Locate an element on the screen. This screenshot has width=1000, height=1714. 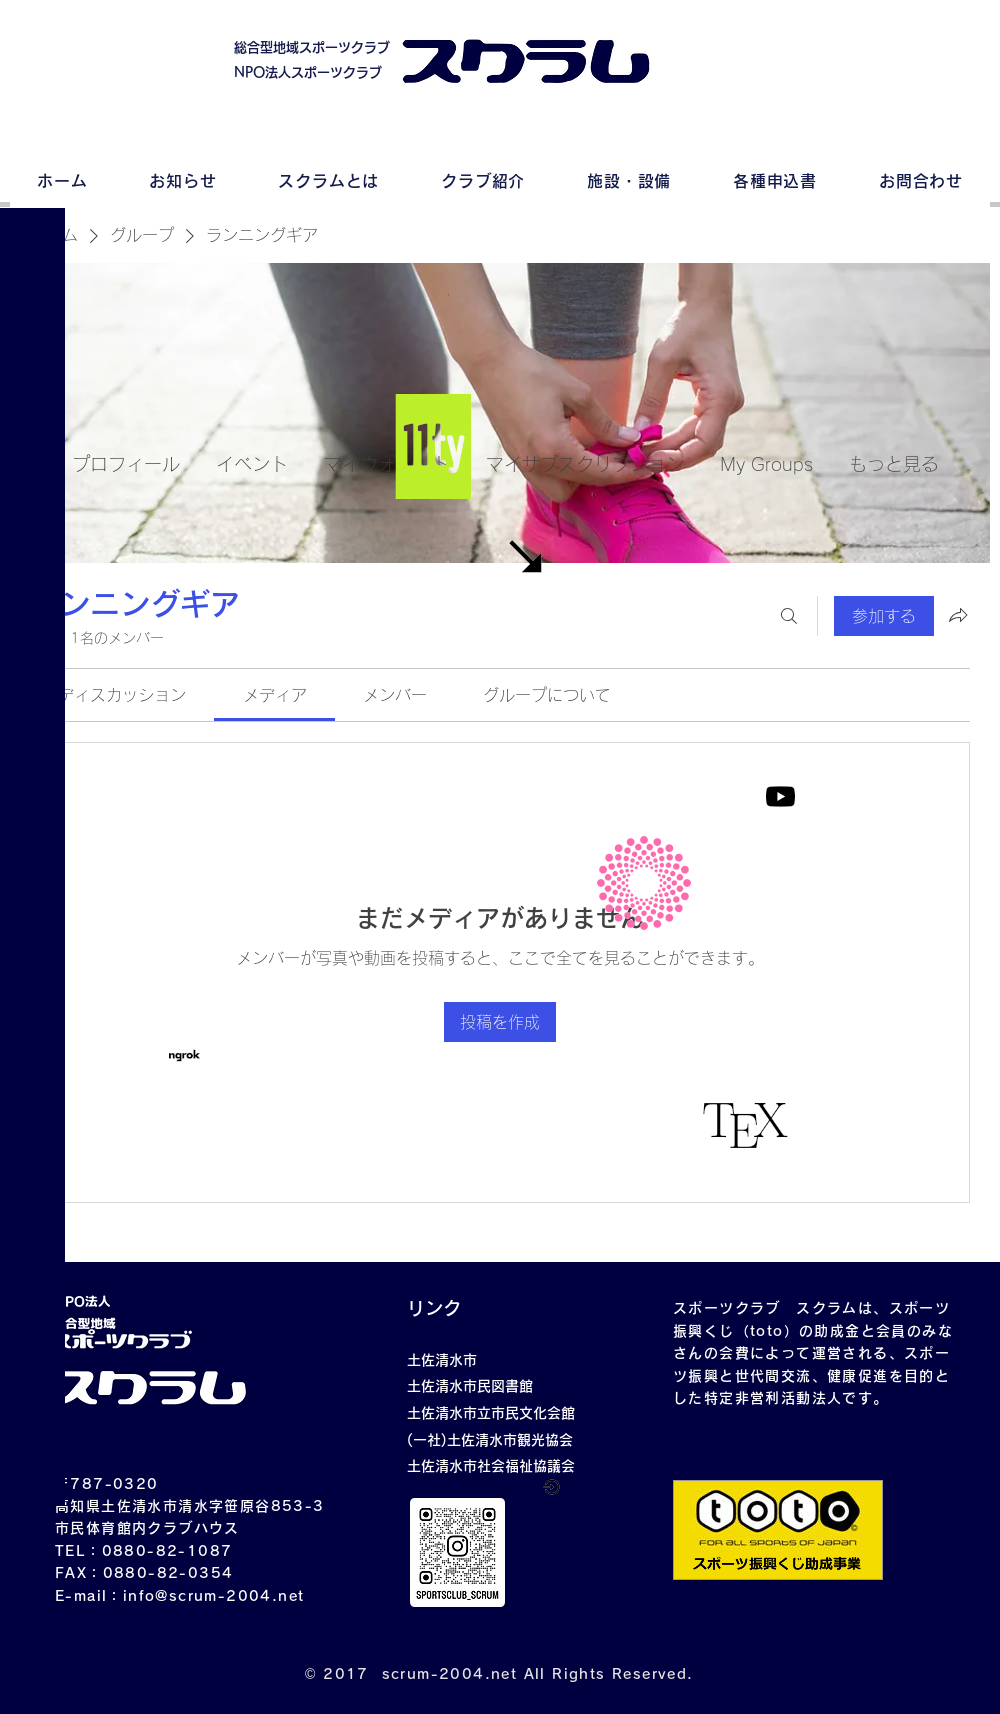
eleventy (11ty) static site generator logo is located at coordinates (433, 446).